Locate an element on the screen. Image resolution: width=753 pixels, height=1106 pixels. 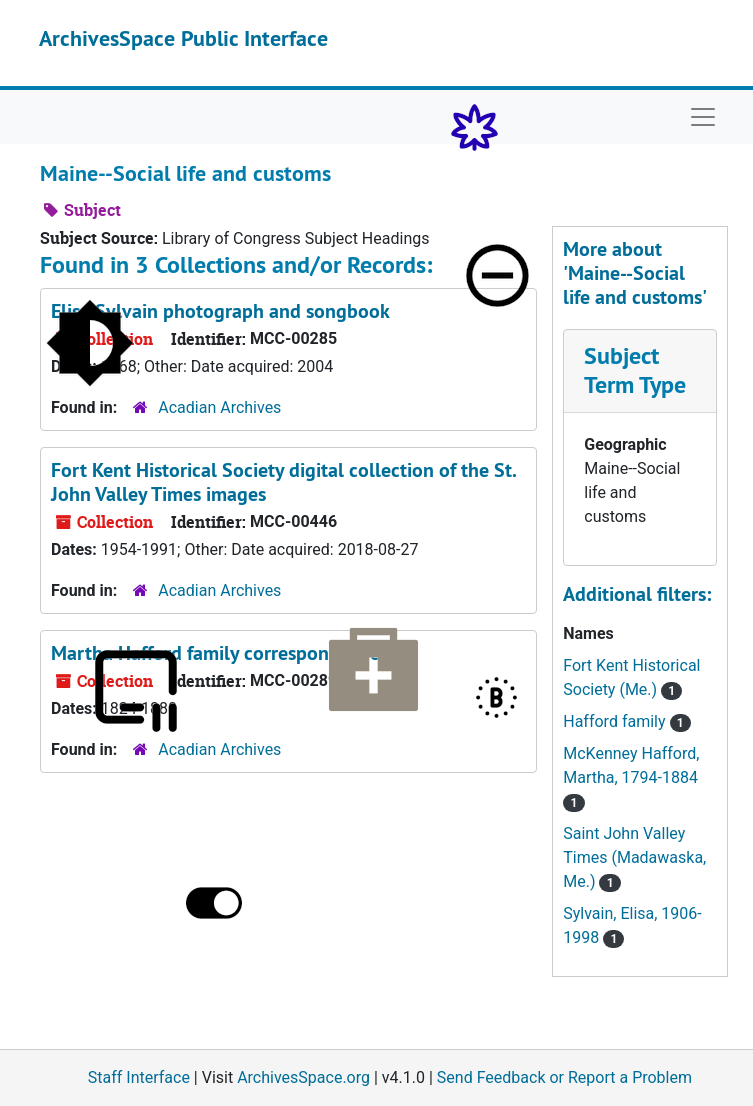
pause media playback on tablet device is located at coordinates (136, 687).